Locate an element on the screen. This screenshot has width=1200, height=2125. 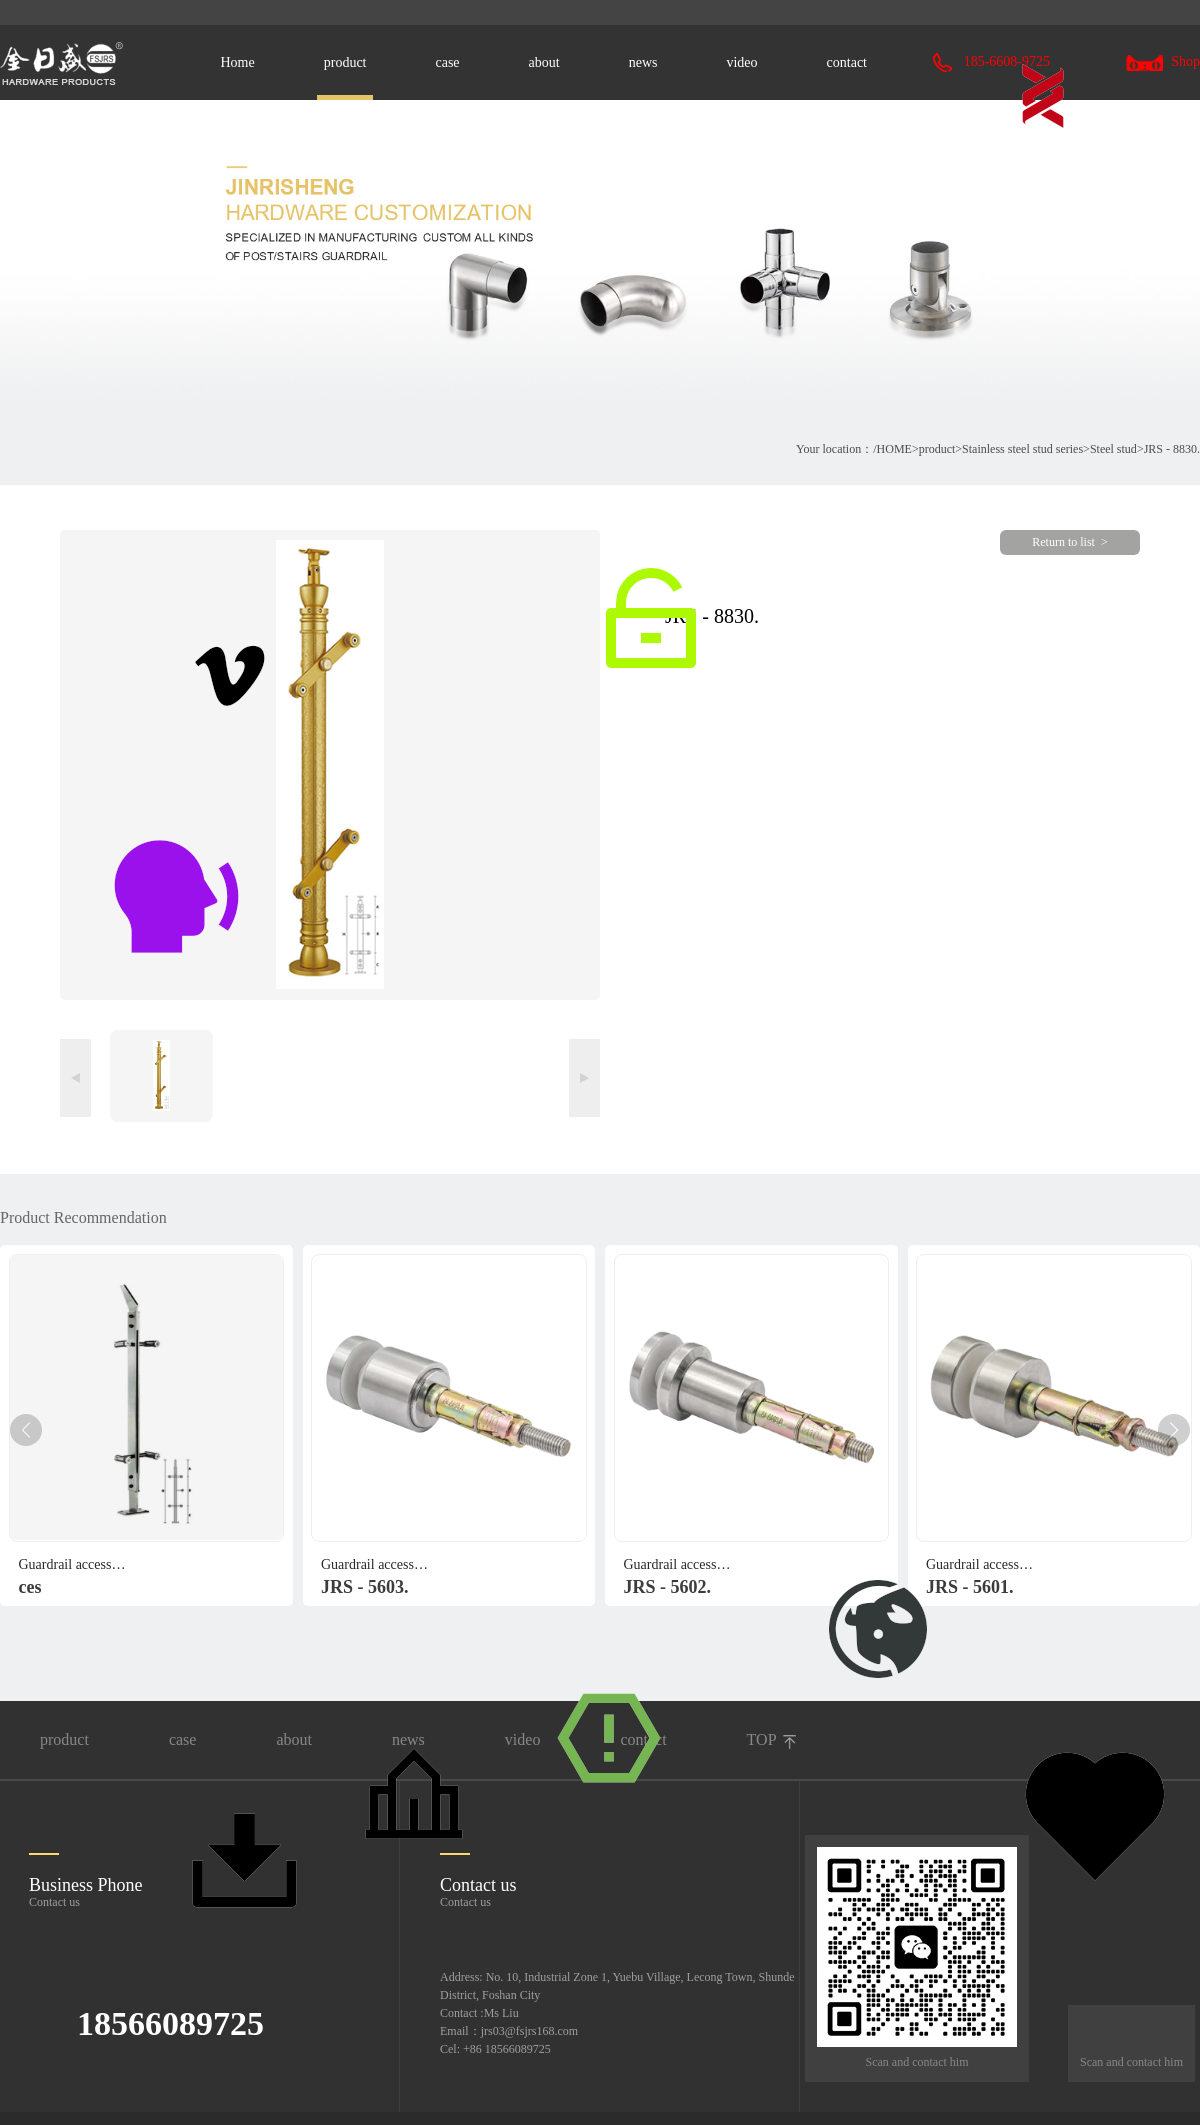
activate text-to-speech or voice output is located at coordinates (176, 896).